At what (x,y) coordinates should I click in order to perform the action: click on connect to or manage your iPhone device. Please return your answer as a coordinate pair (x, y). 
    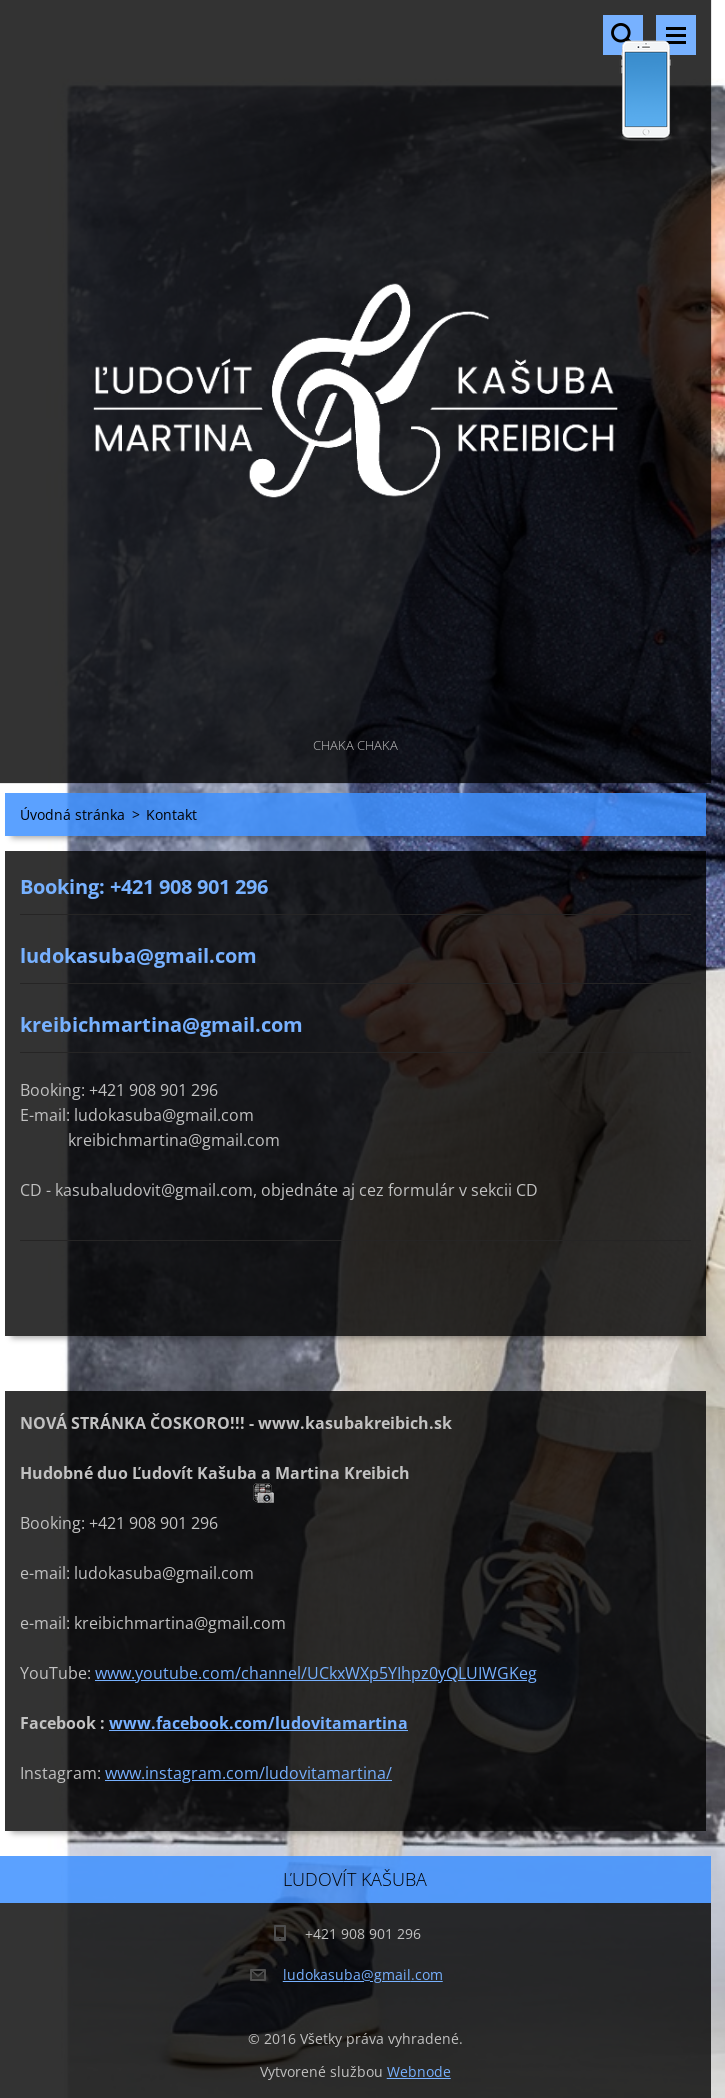
    Looking at the image, I should click on (646, 91).